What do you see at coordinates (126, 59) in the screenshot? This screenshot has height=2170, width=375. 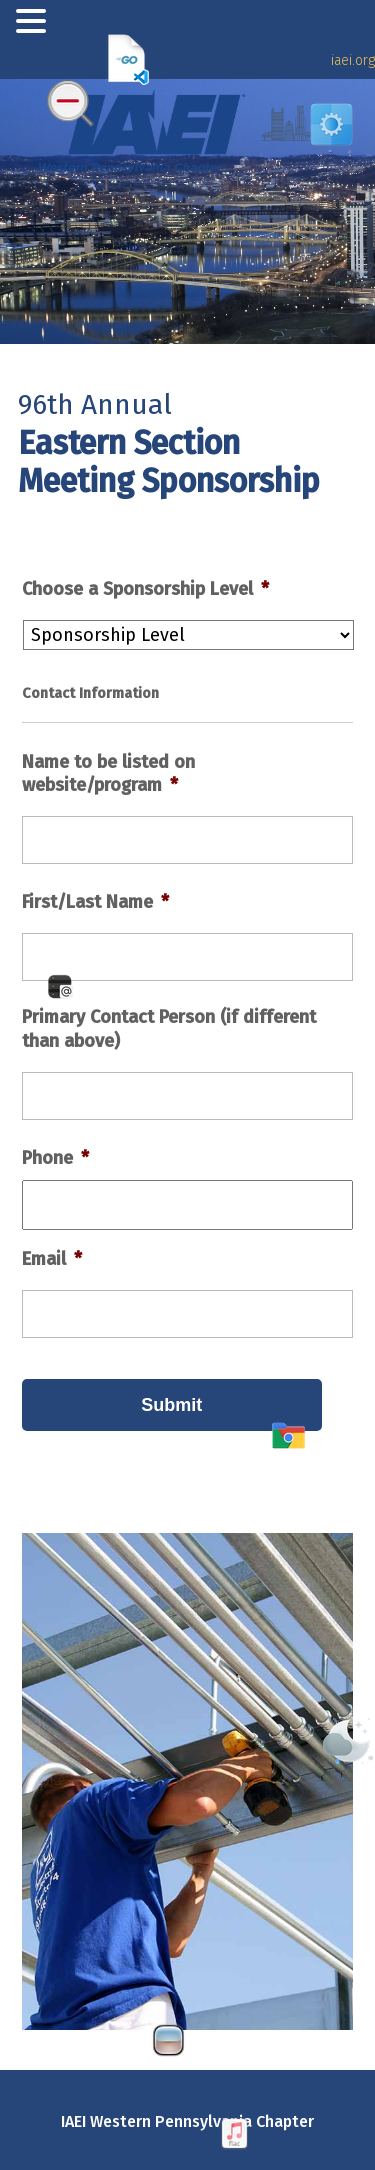 I see `open a Go language file in Visual Studio Code` at bounding box center [126, 59].